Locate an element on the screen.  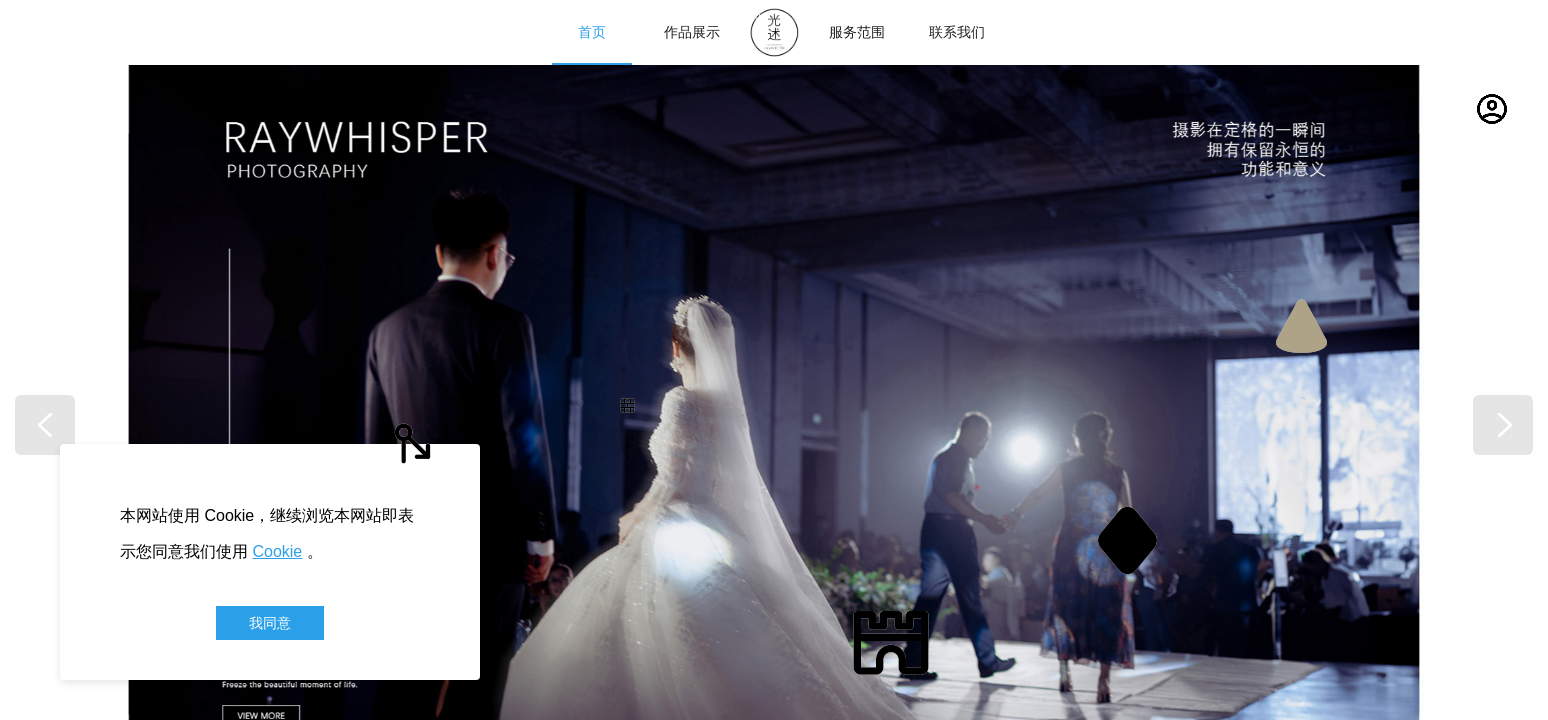
access your profile or account settings is located at coordinates (1492, 109).